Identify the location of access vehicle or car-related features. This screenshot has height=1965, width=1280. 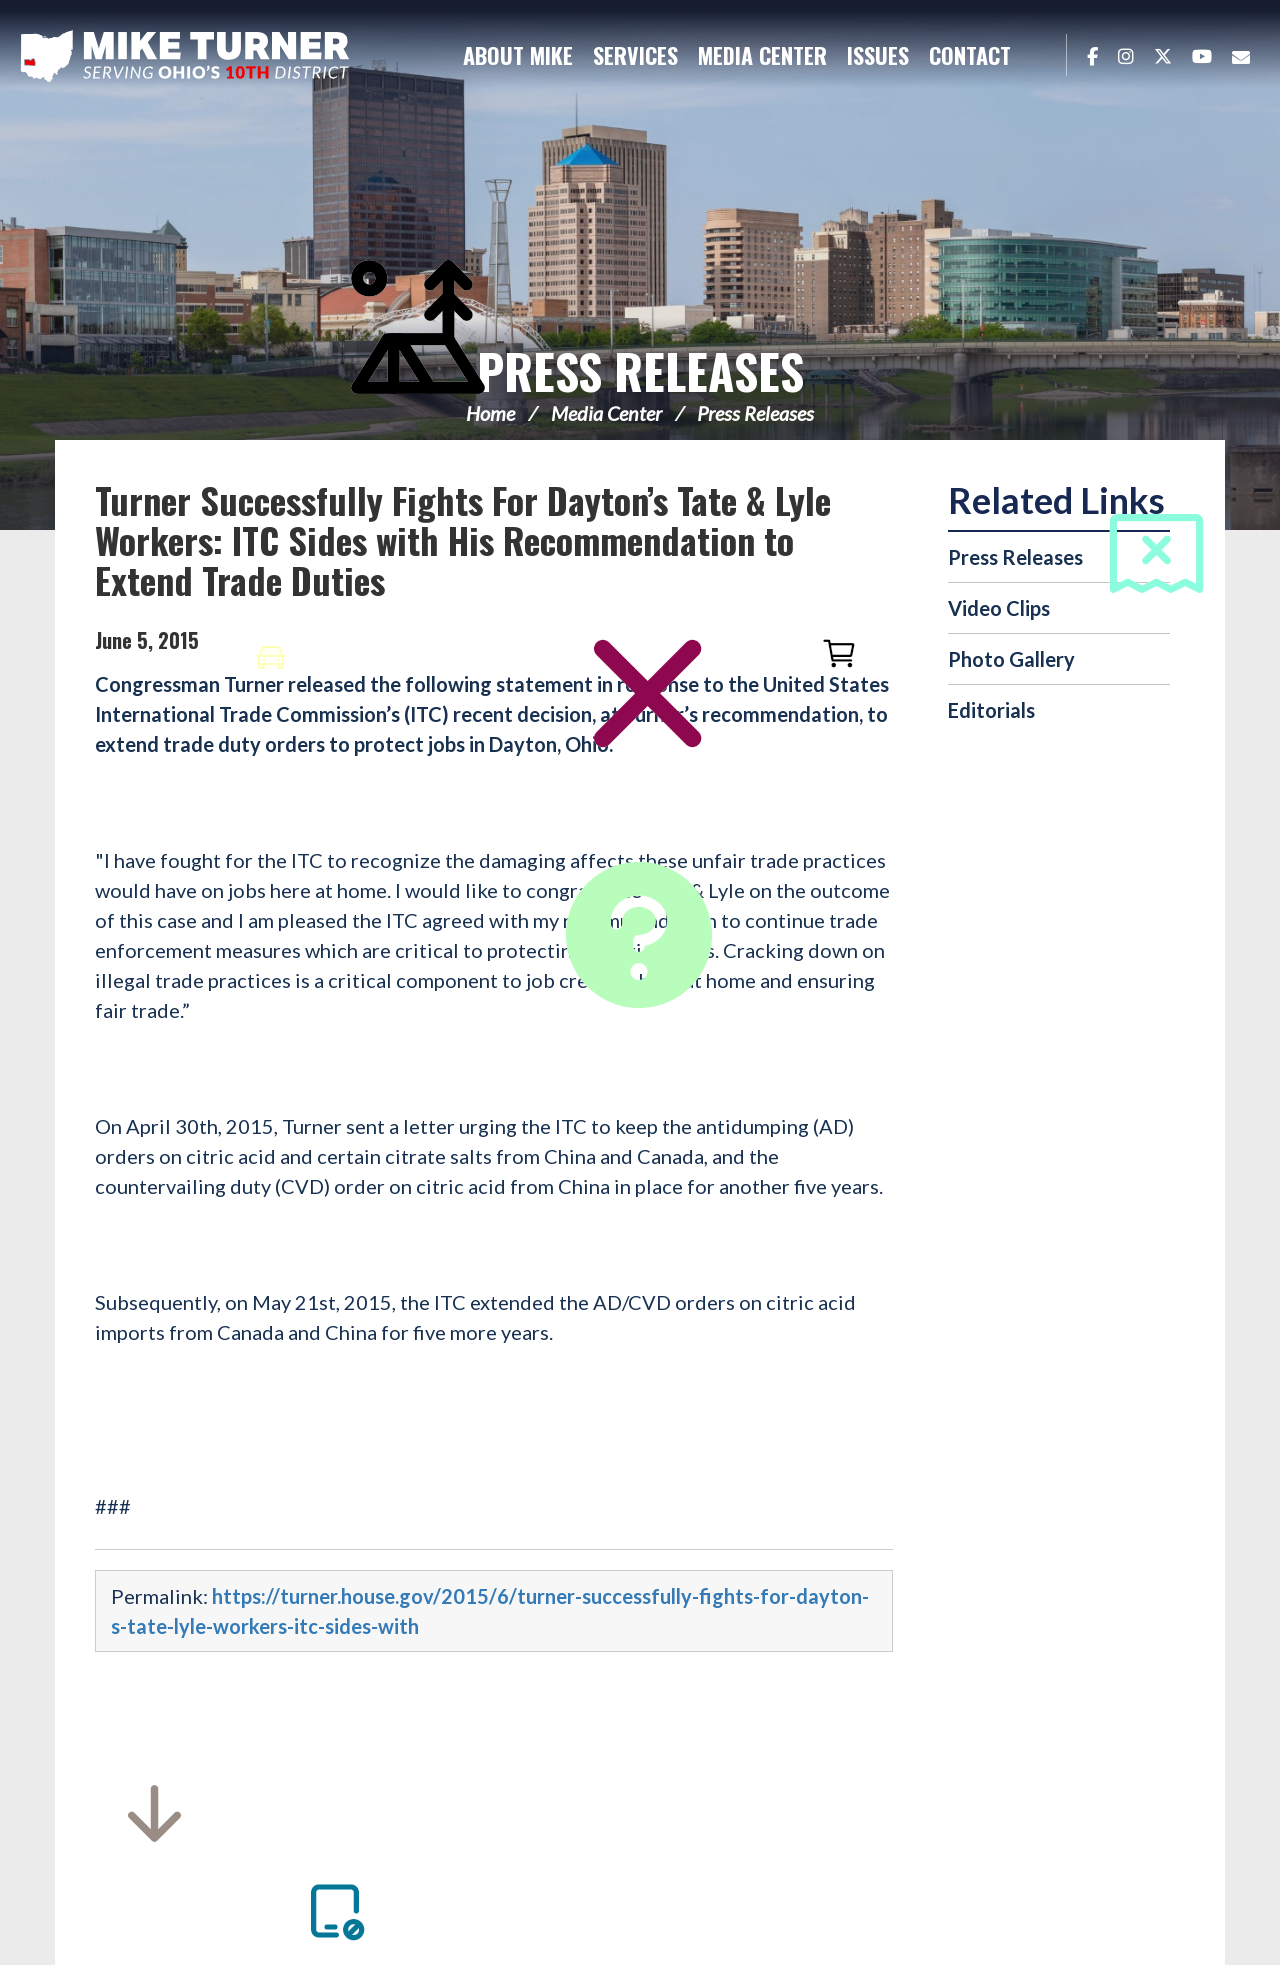
(271, 658).